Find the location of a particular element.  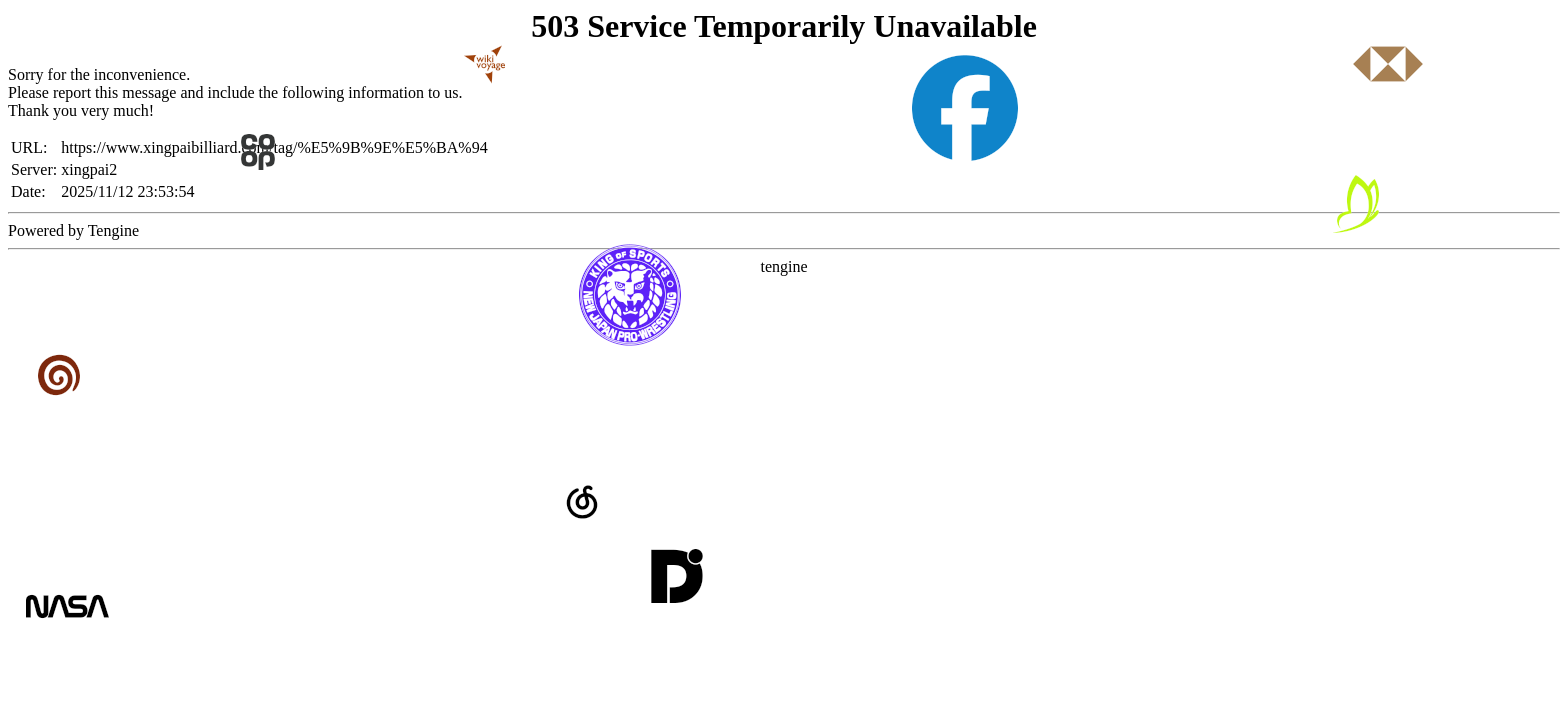

open HSBC banking app is located at coordinates (1388, 64).